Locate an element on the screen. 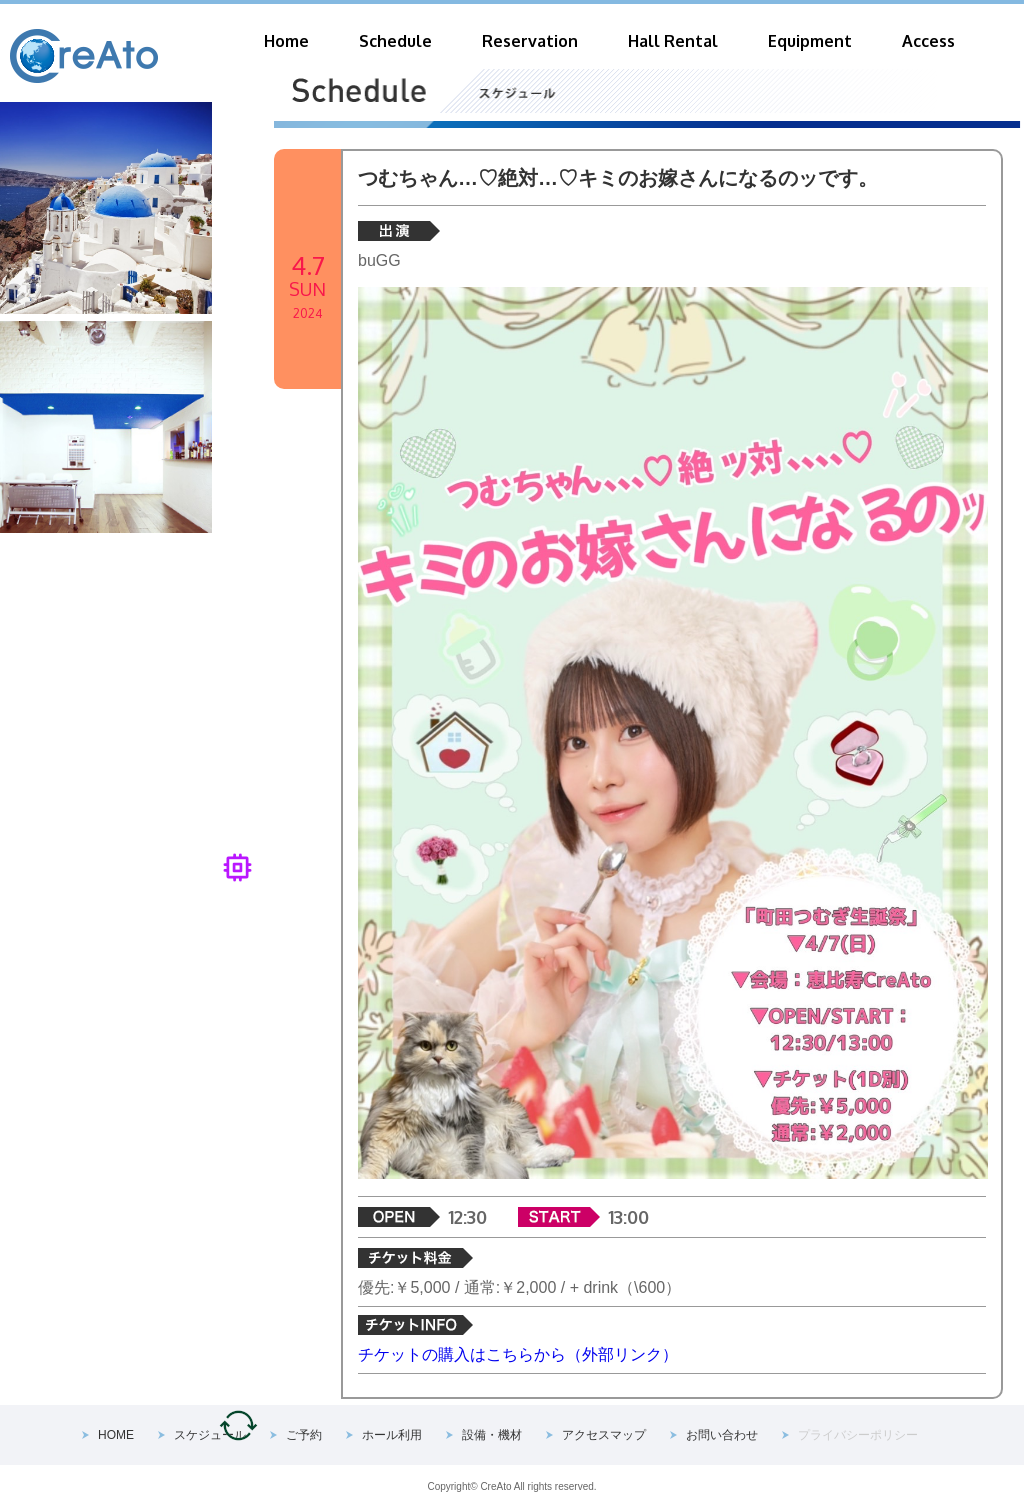 The image size is (1024, 1499). view system performance or processor usage is located at coordinates (237, 867).